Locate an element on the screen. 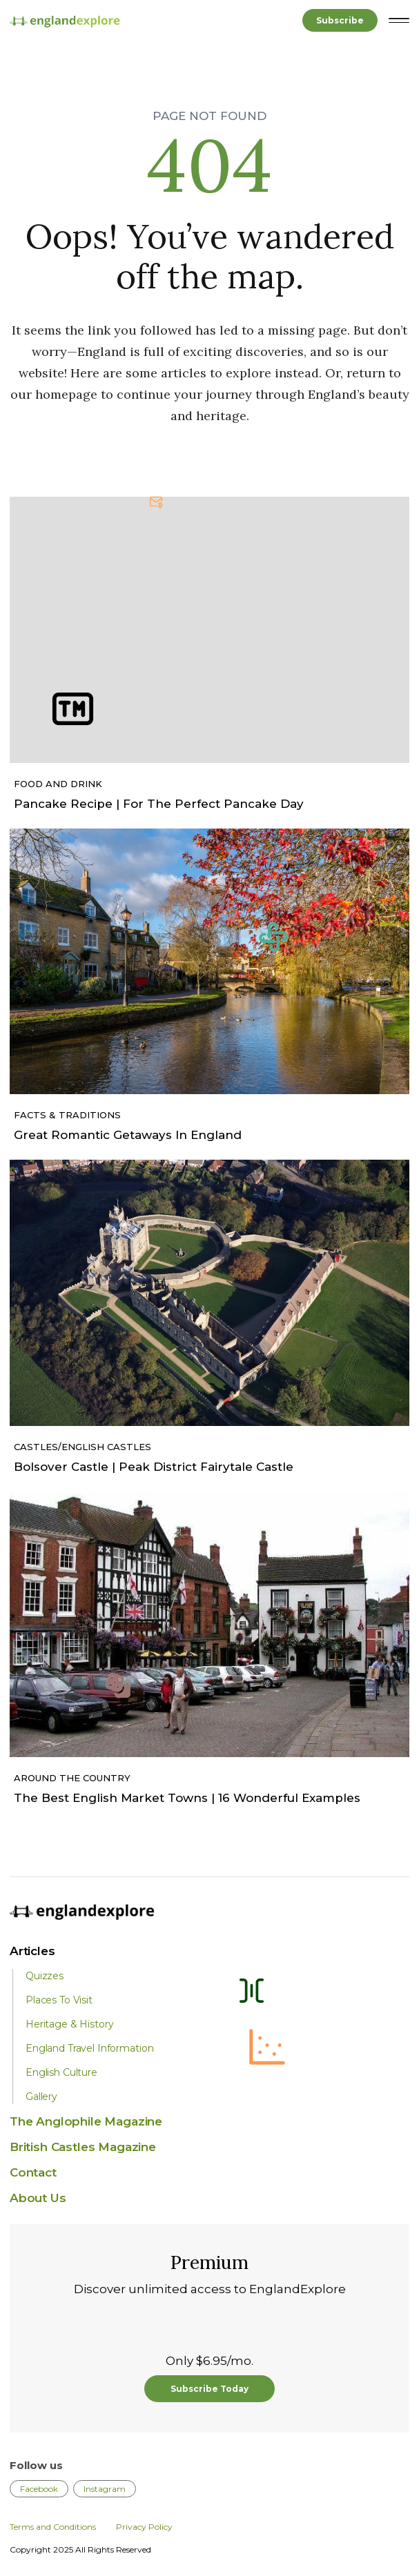  view scatter plot data is located at coordinates (267, 2047).